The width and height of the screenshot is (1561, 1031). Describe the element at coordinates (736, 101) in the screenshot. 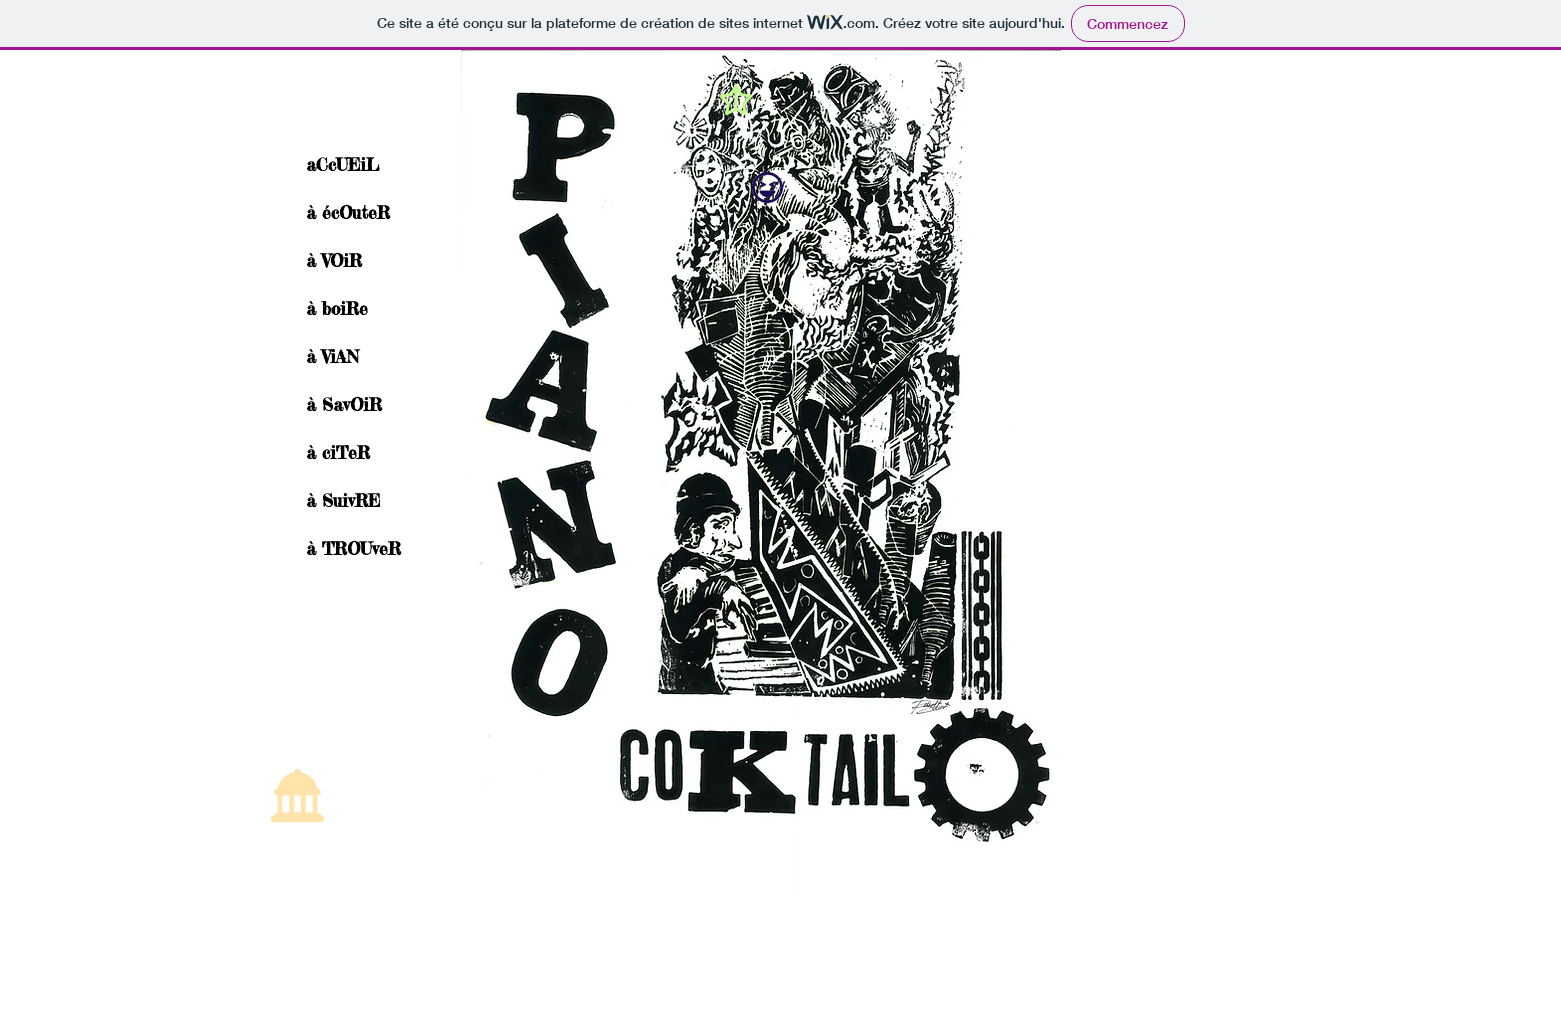

I see `indicates a partial or half-star rating` at that location.